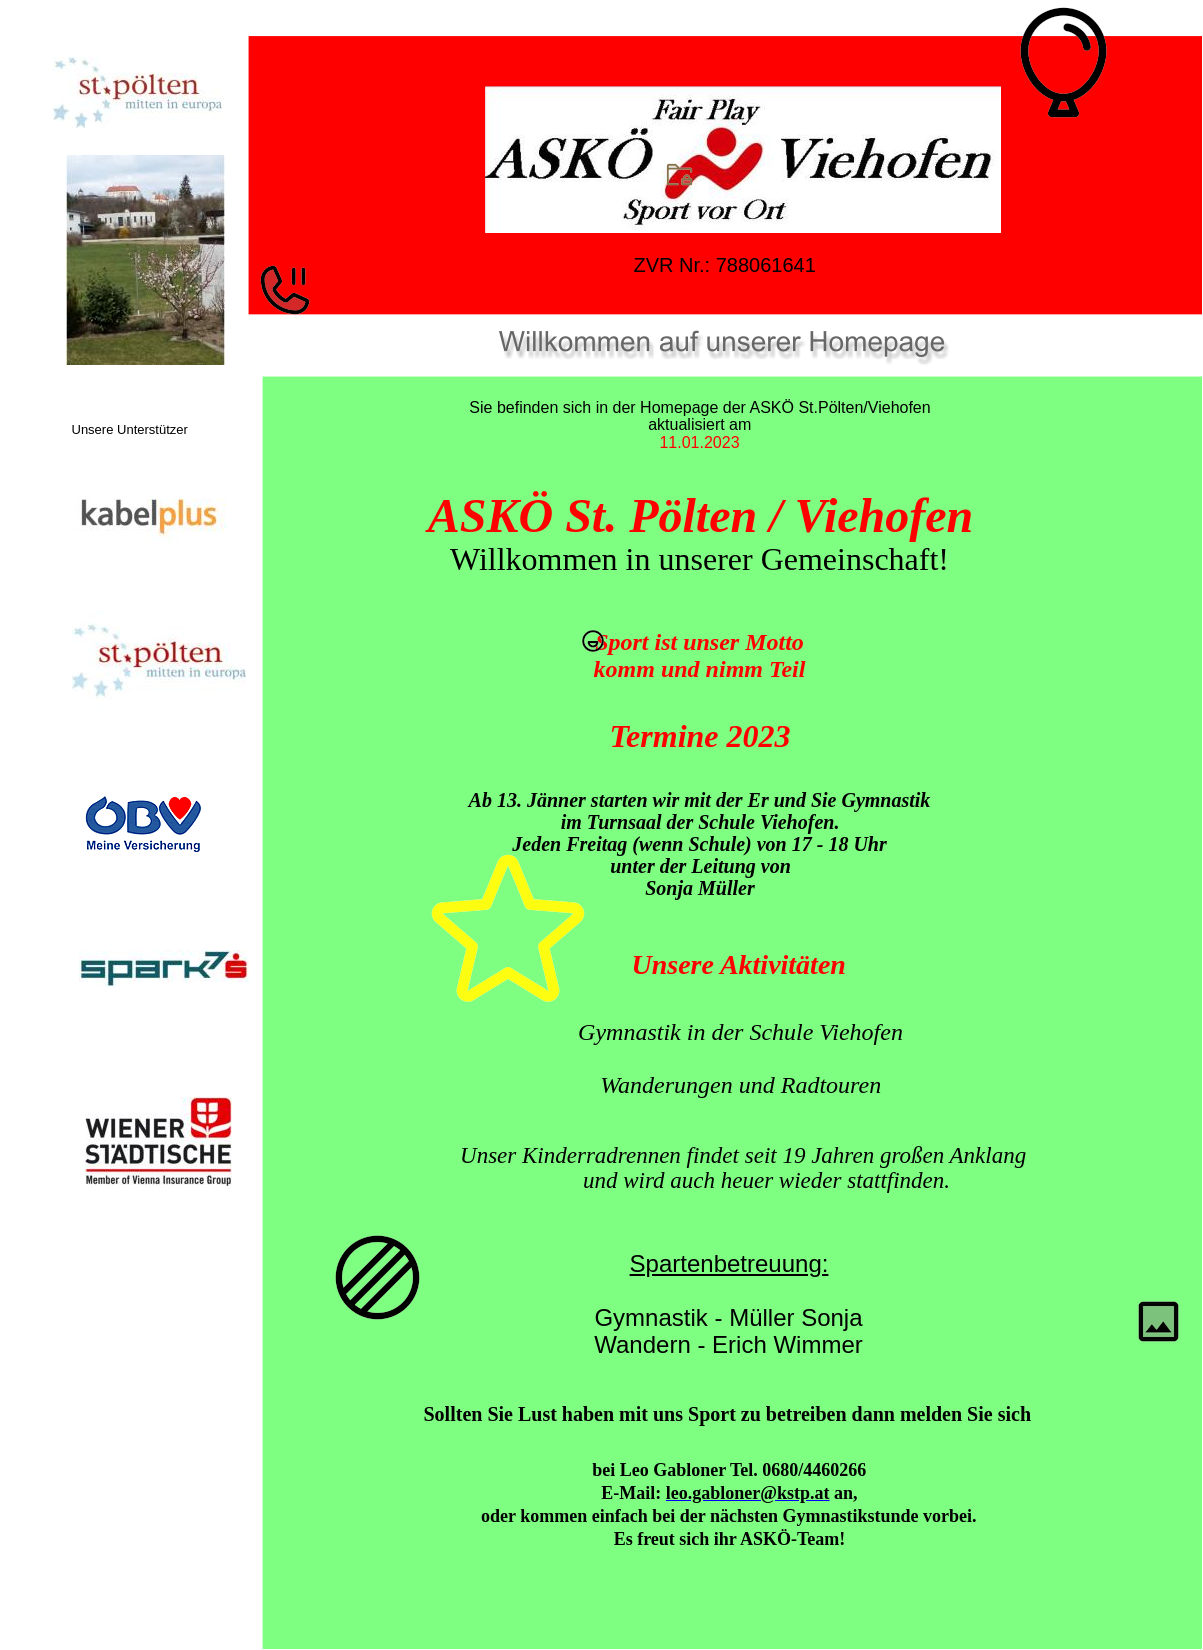  I want to click on access a password-protected folder, so click(679, 174).